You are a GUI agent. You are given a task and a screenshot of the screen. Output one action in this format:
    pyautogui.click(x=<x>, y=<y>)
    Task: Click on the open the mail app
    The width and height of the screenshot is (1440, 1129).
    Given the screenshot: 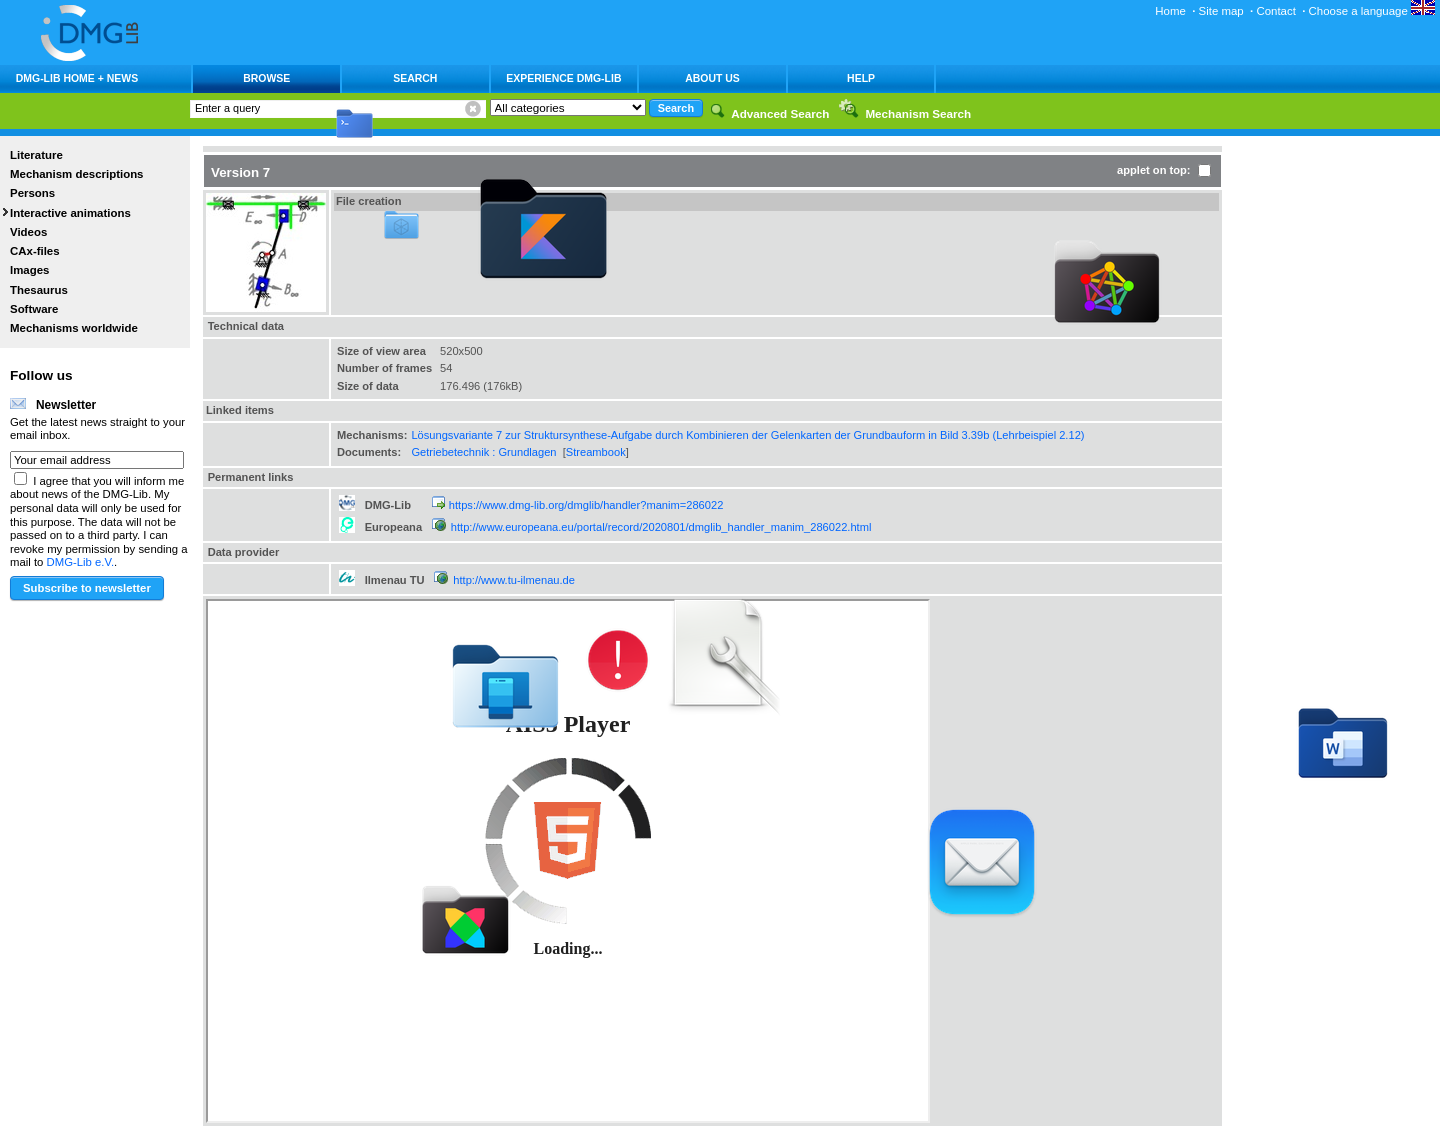 What is the action you would take?
    pyautogui.click(x=982, y=862)
    